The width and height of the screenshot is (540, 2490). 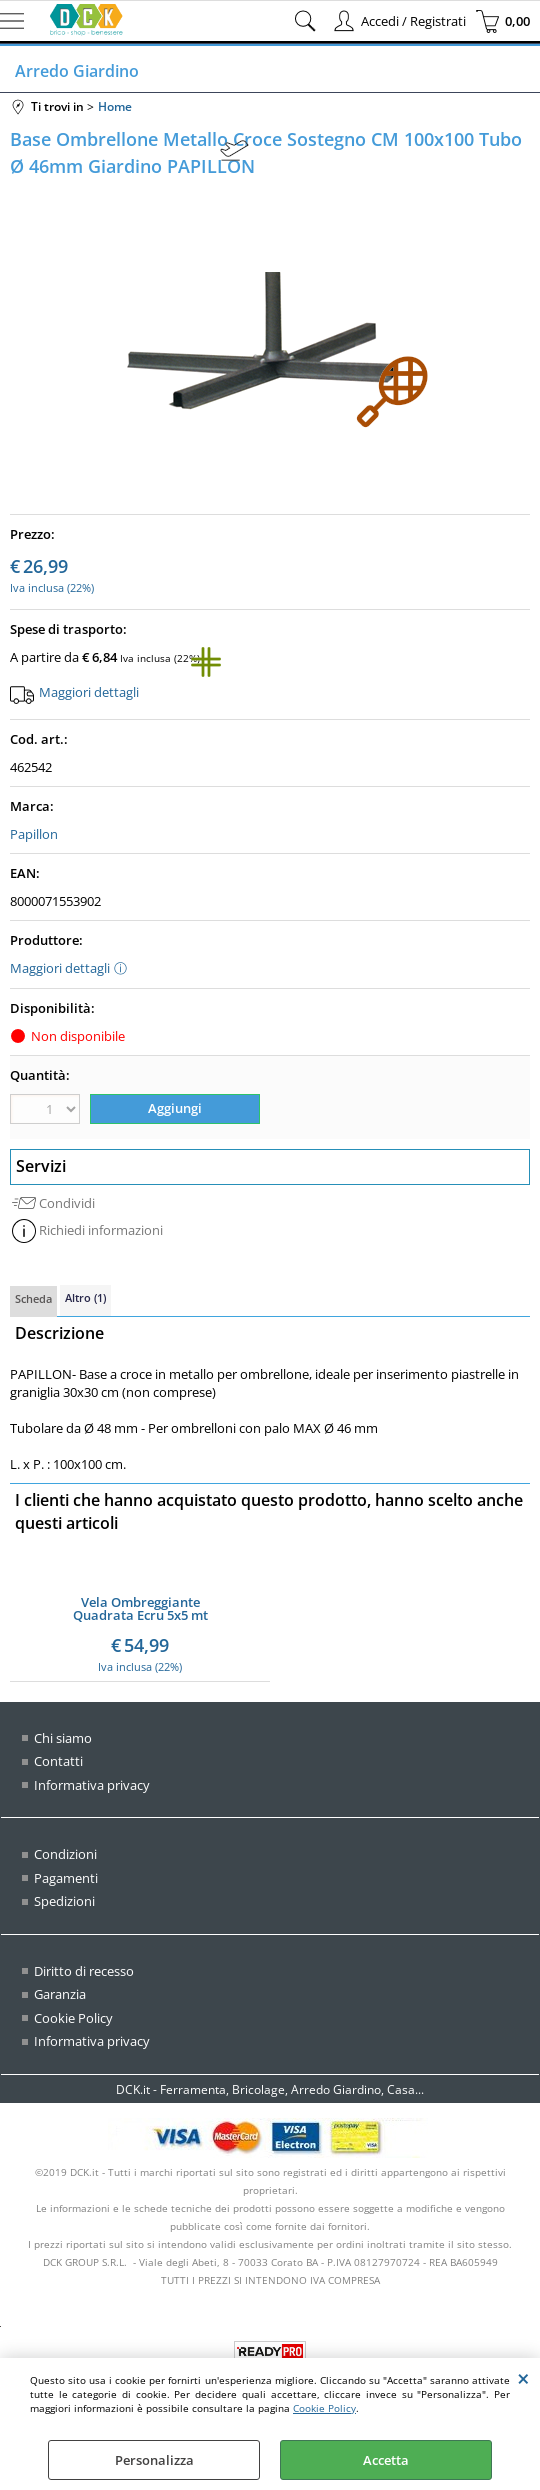 I want to click on access tennis or racquet sports activities, so click(x=391, y=393).